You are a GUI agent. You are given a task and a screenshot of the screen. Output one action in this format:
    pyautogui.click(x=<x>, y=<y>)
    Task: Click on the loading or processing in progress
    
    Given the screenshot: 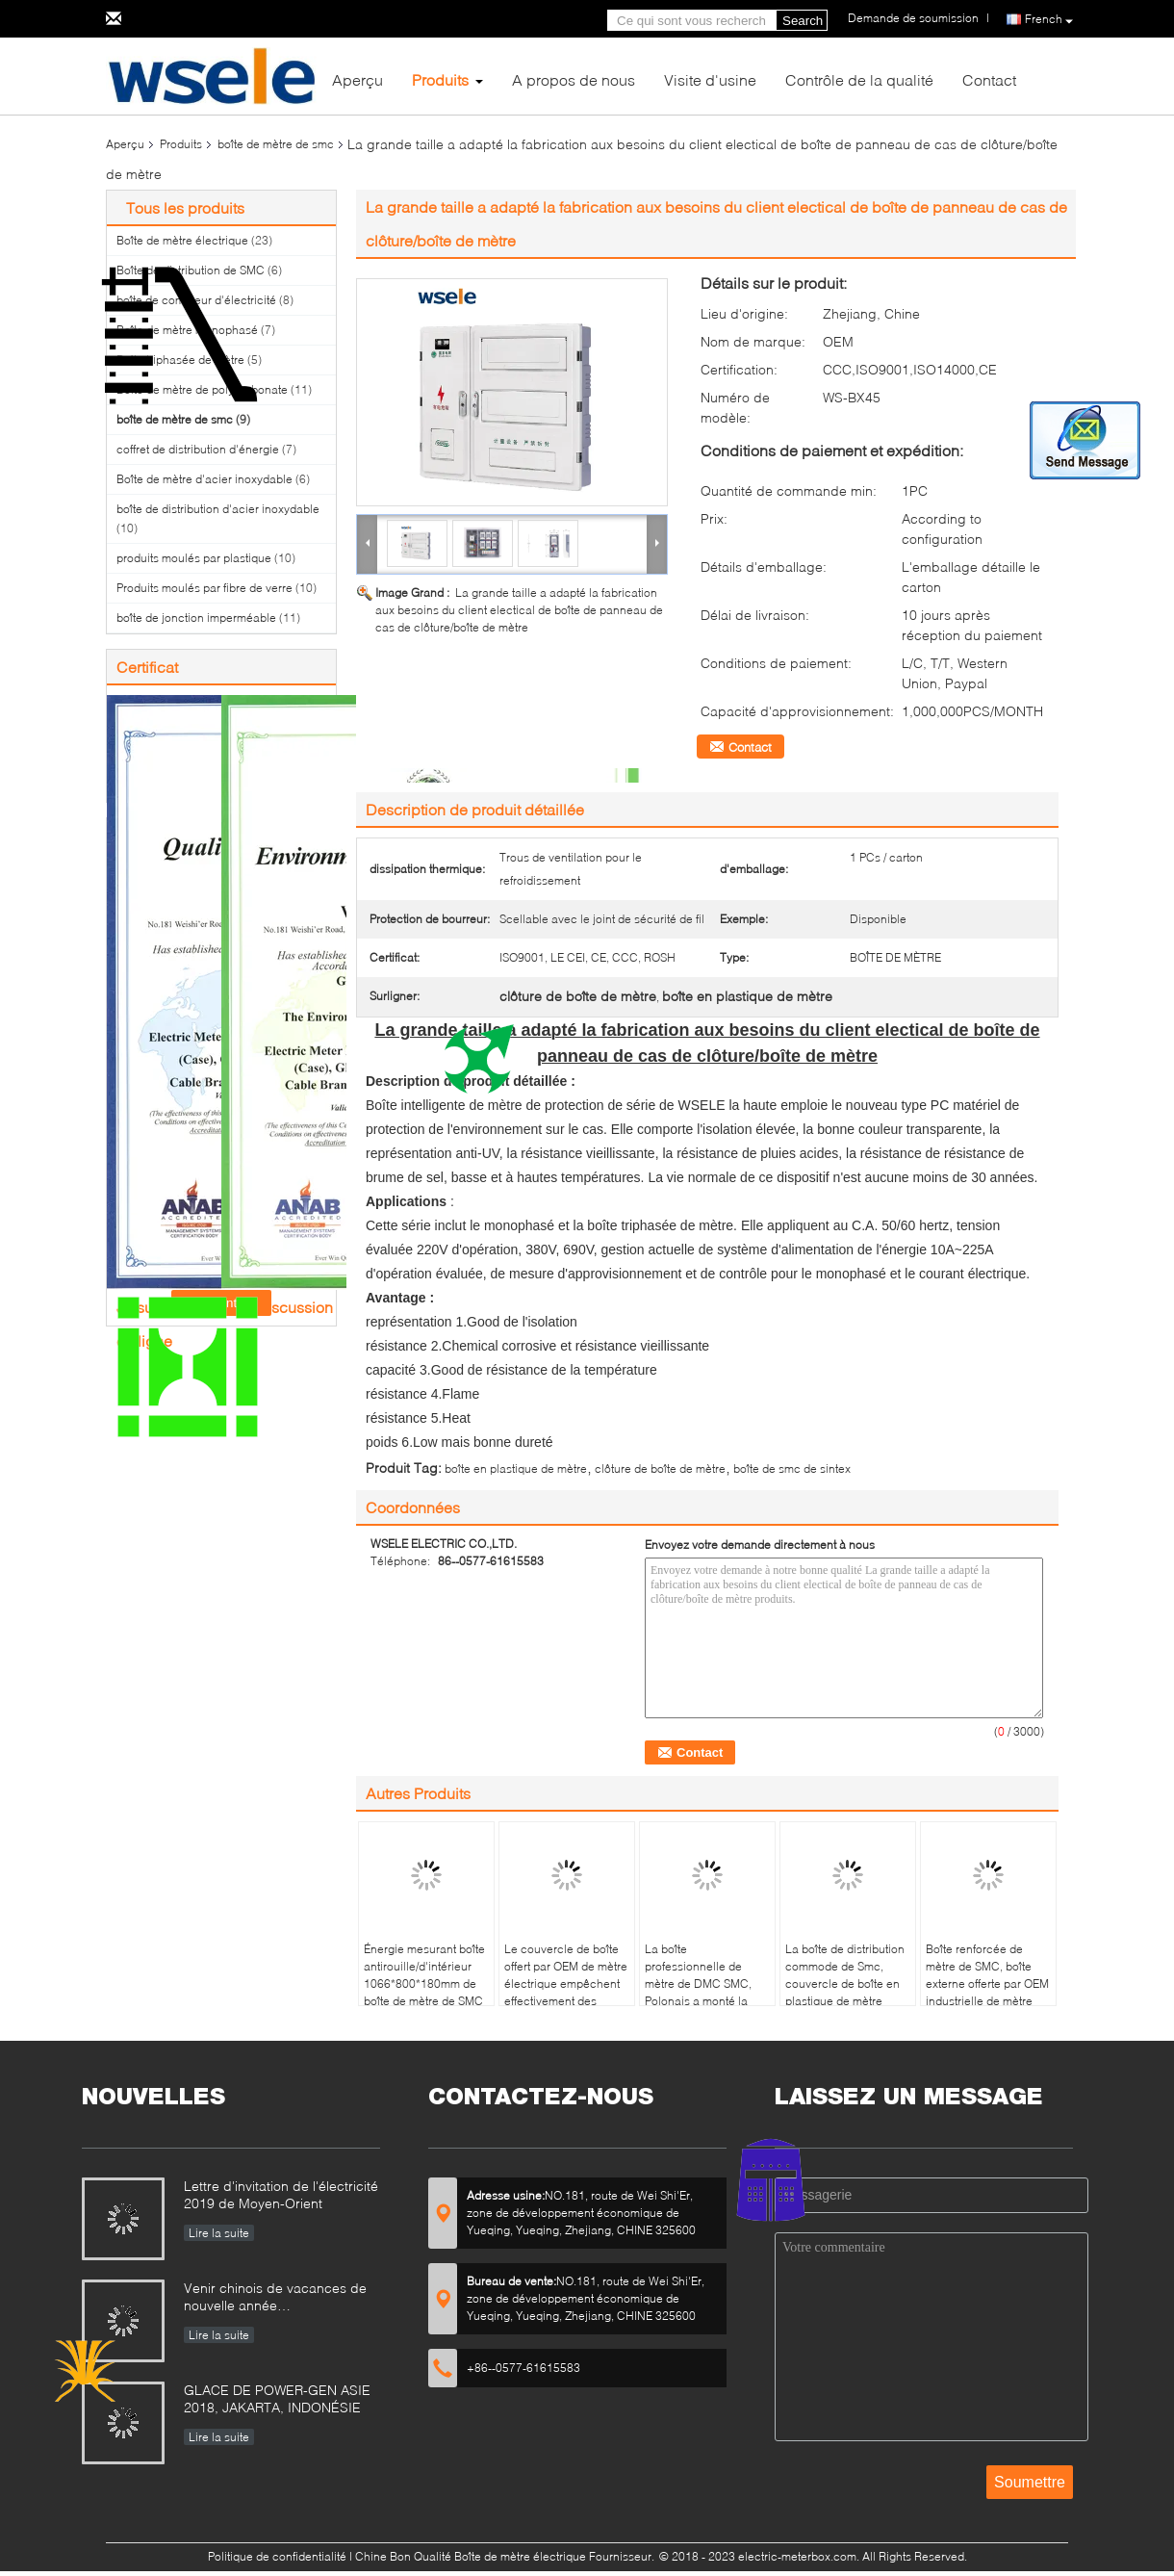 What is the action you would take?
    pyautogui.click(x=188, y=1367)
    